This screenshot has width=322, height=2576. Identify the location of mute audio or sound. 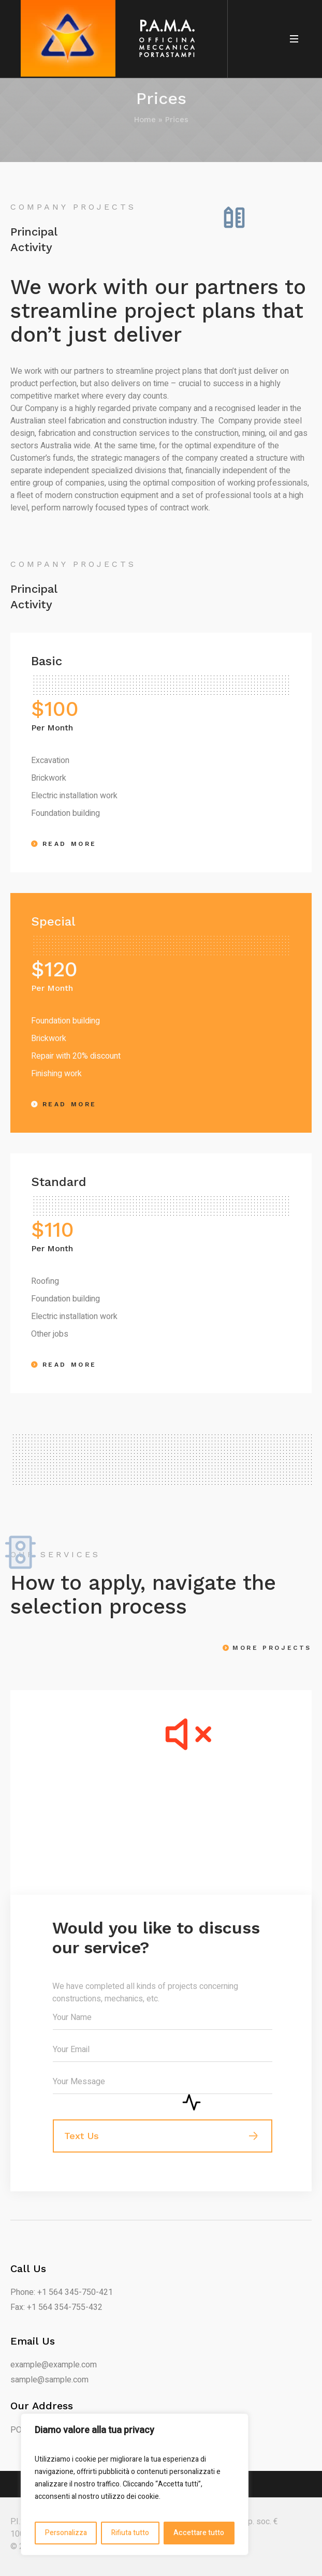
(187, 1734).